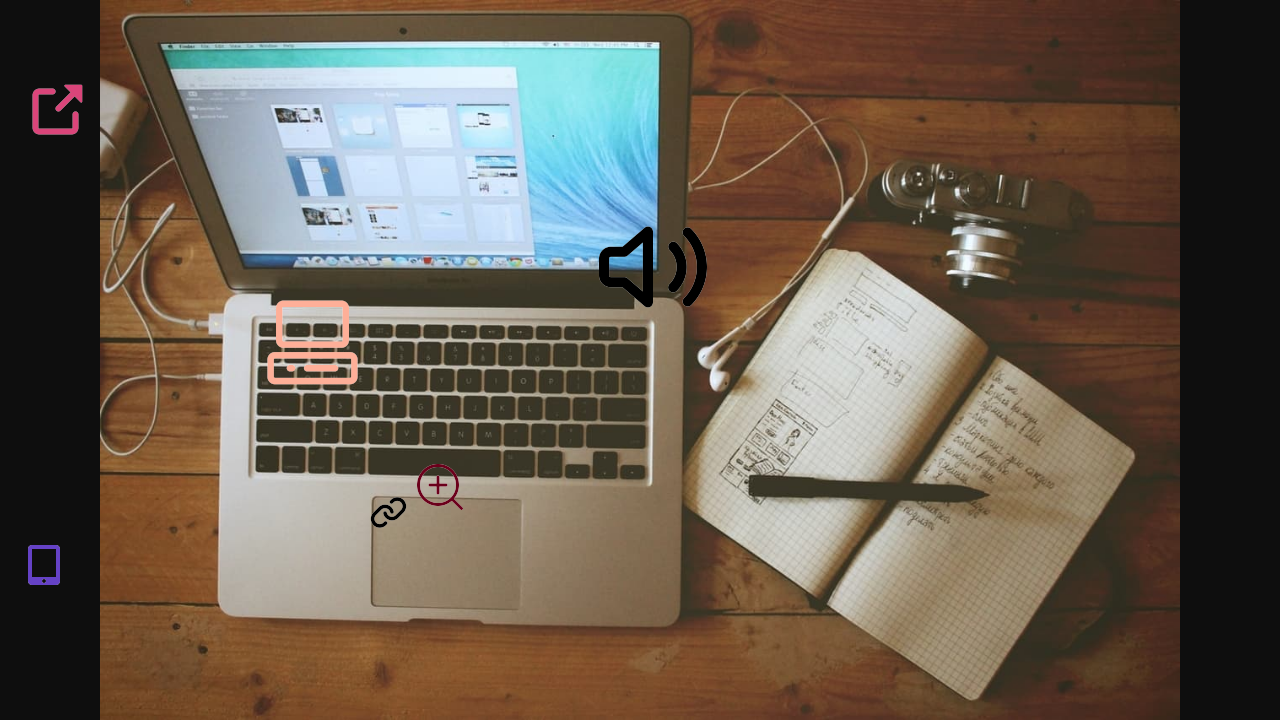 Image resolution: width=1280 pixels, height=720 pixels. I want to click on zoom in on content or image, so click(441, 488).